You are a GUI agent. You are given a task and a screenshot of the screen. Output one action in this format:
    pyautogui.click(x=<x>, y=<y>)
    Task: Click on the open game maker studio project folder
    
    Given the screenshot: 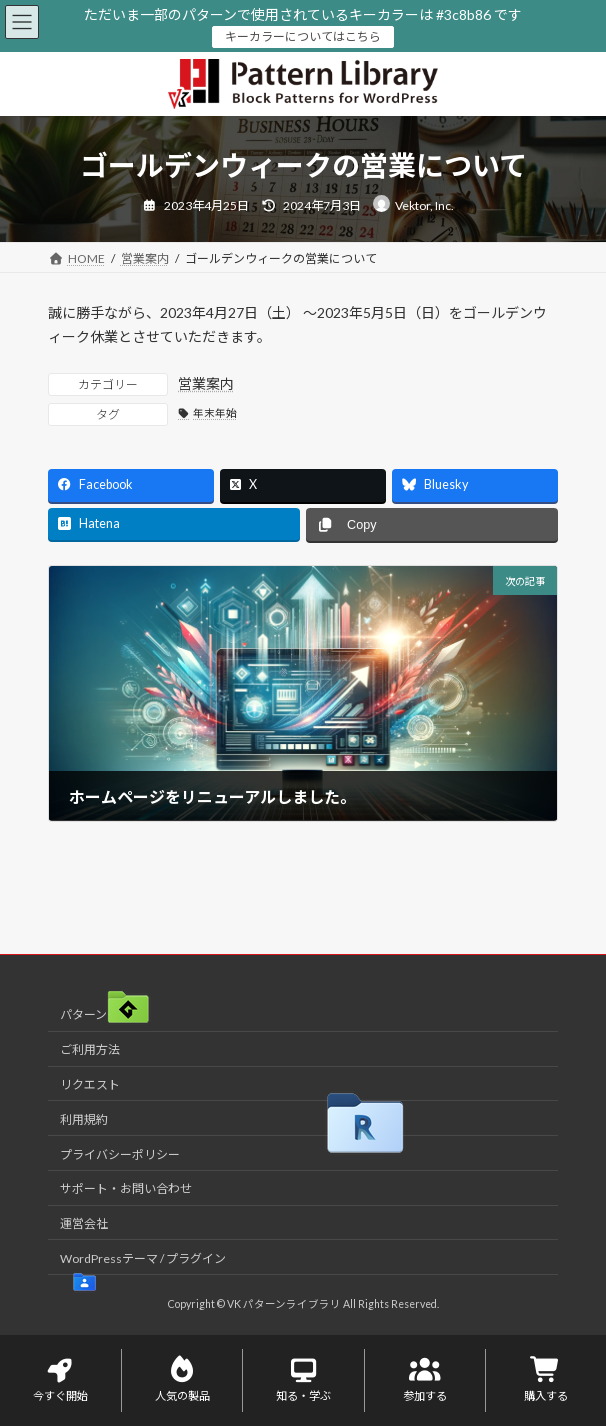 What is the action you would take?
    pyautogui.click(x=128, y=1008)
    